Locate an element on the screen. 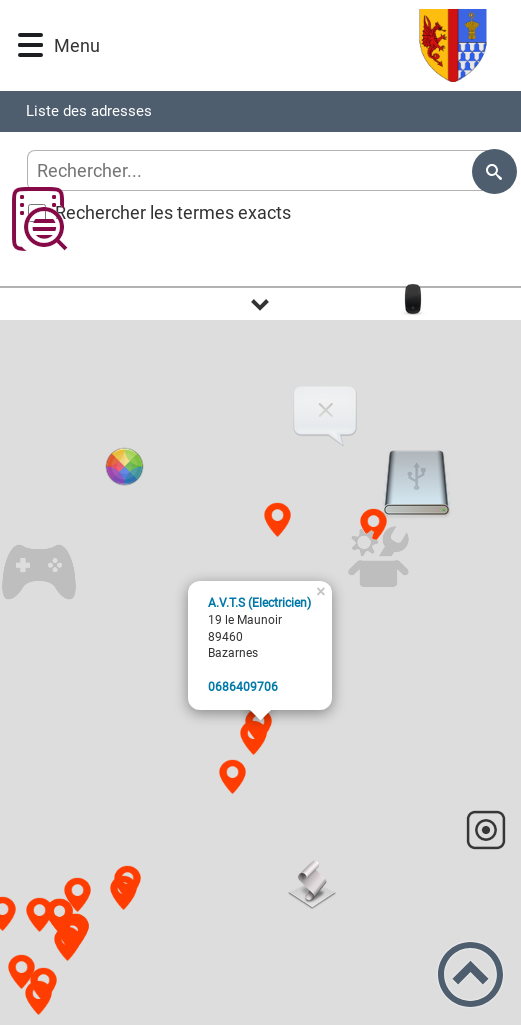 Image resolution: width=521 pixels, height=1025 pixels. access miscellaneous settings or preferences is located at coordinates (378, 556).